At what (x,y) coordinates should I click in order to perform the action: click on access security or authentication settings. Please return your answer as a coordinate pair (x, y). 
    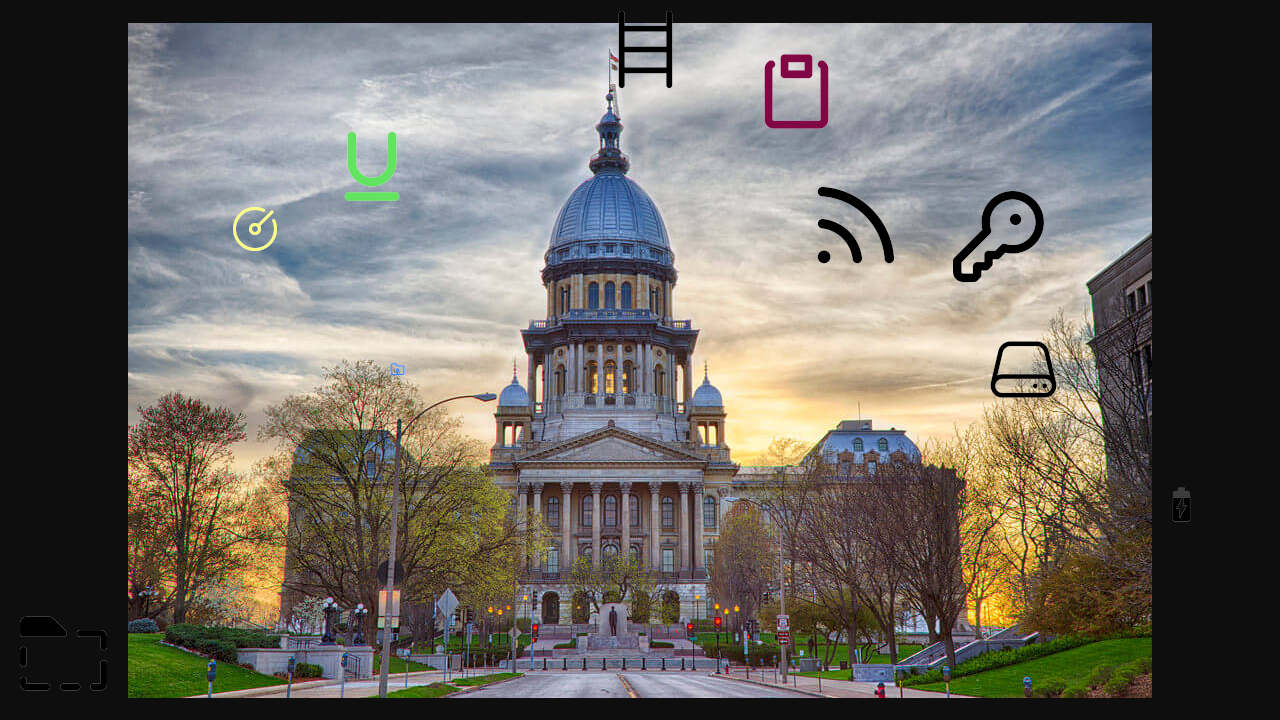
    Looking at the image, I should click on (998, 236).